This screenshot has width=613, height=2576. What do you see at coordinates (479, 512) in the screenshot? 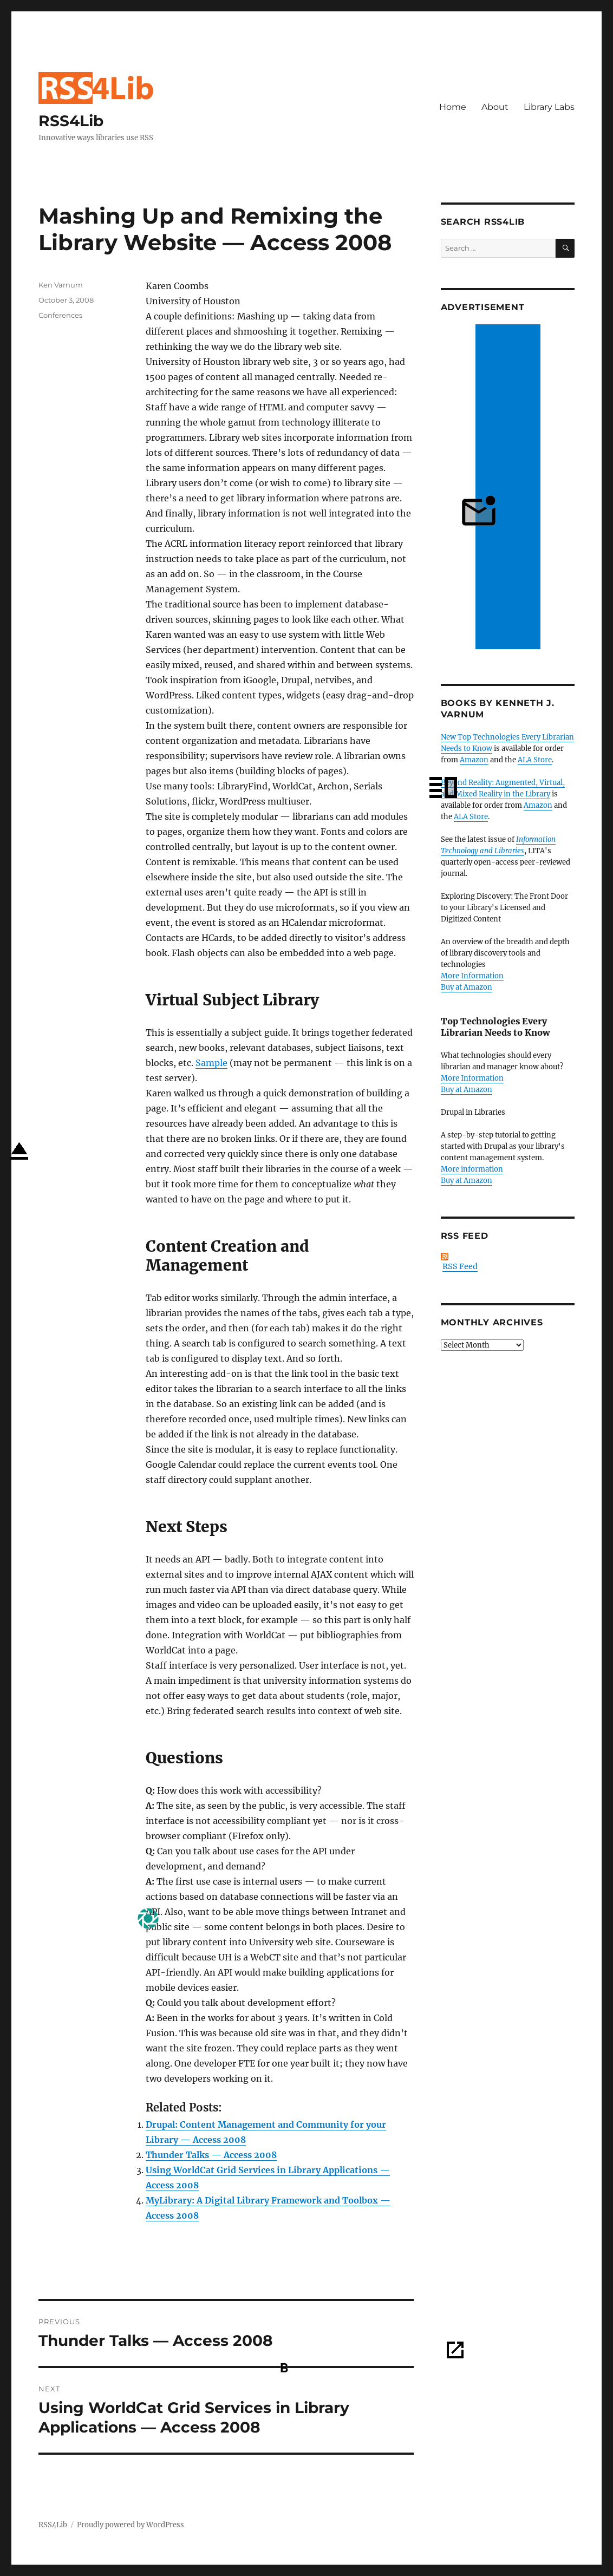
I see `indicates an unread email message` at bounding box center [479, 512].